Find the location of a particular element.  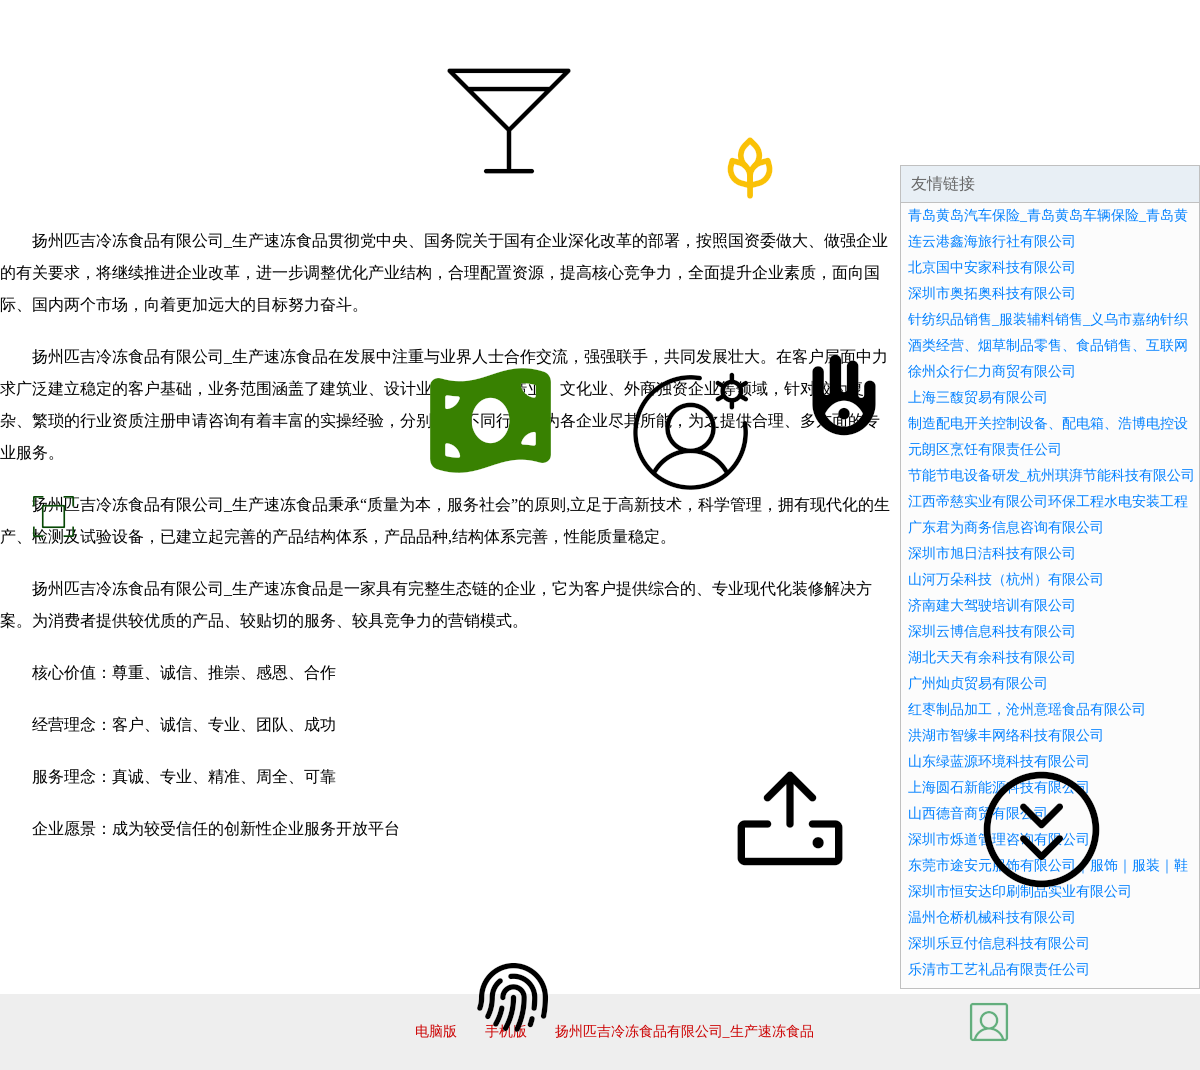

upload a file or document is located at coordinates (790, 824).